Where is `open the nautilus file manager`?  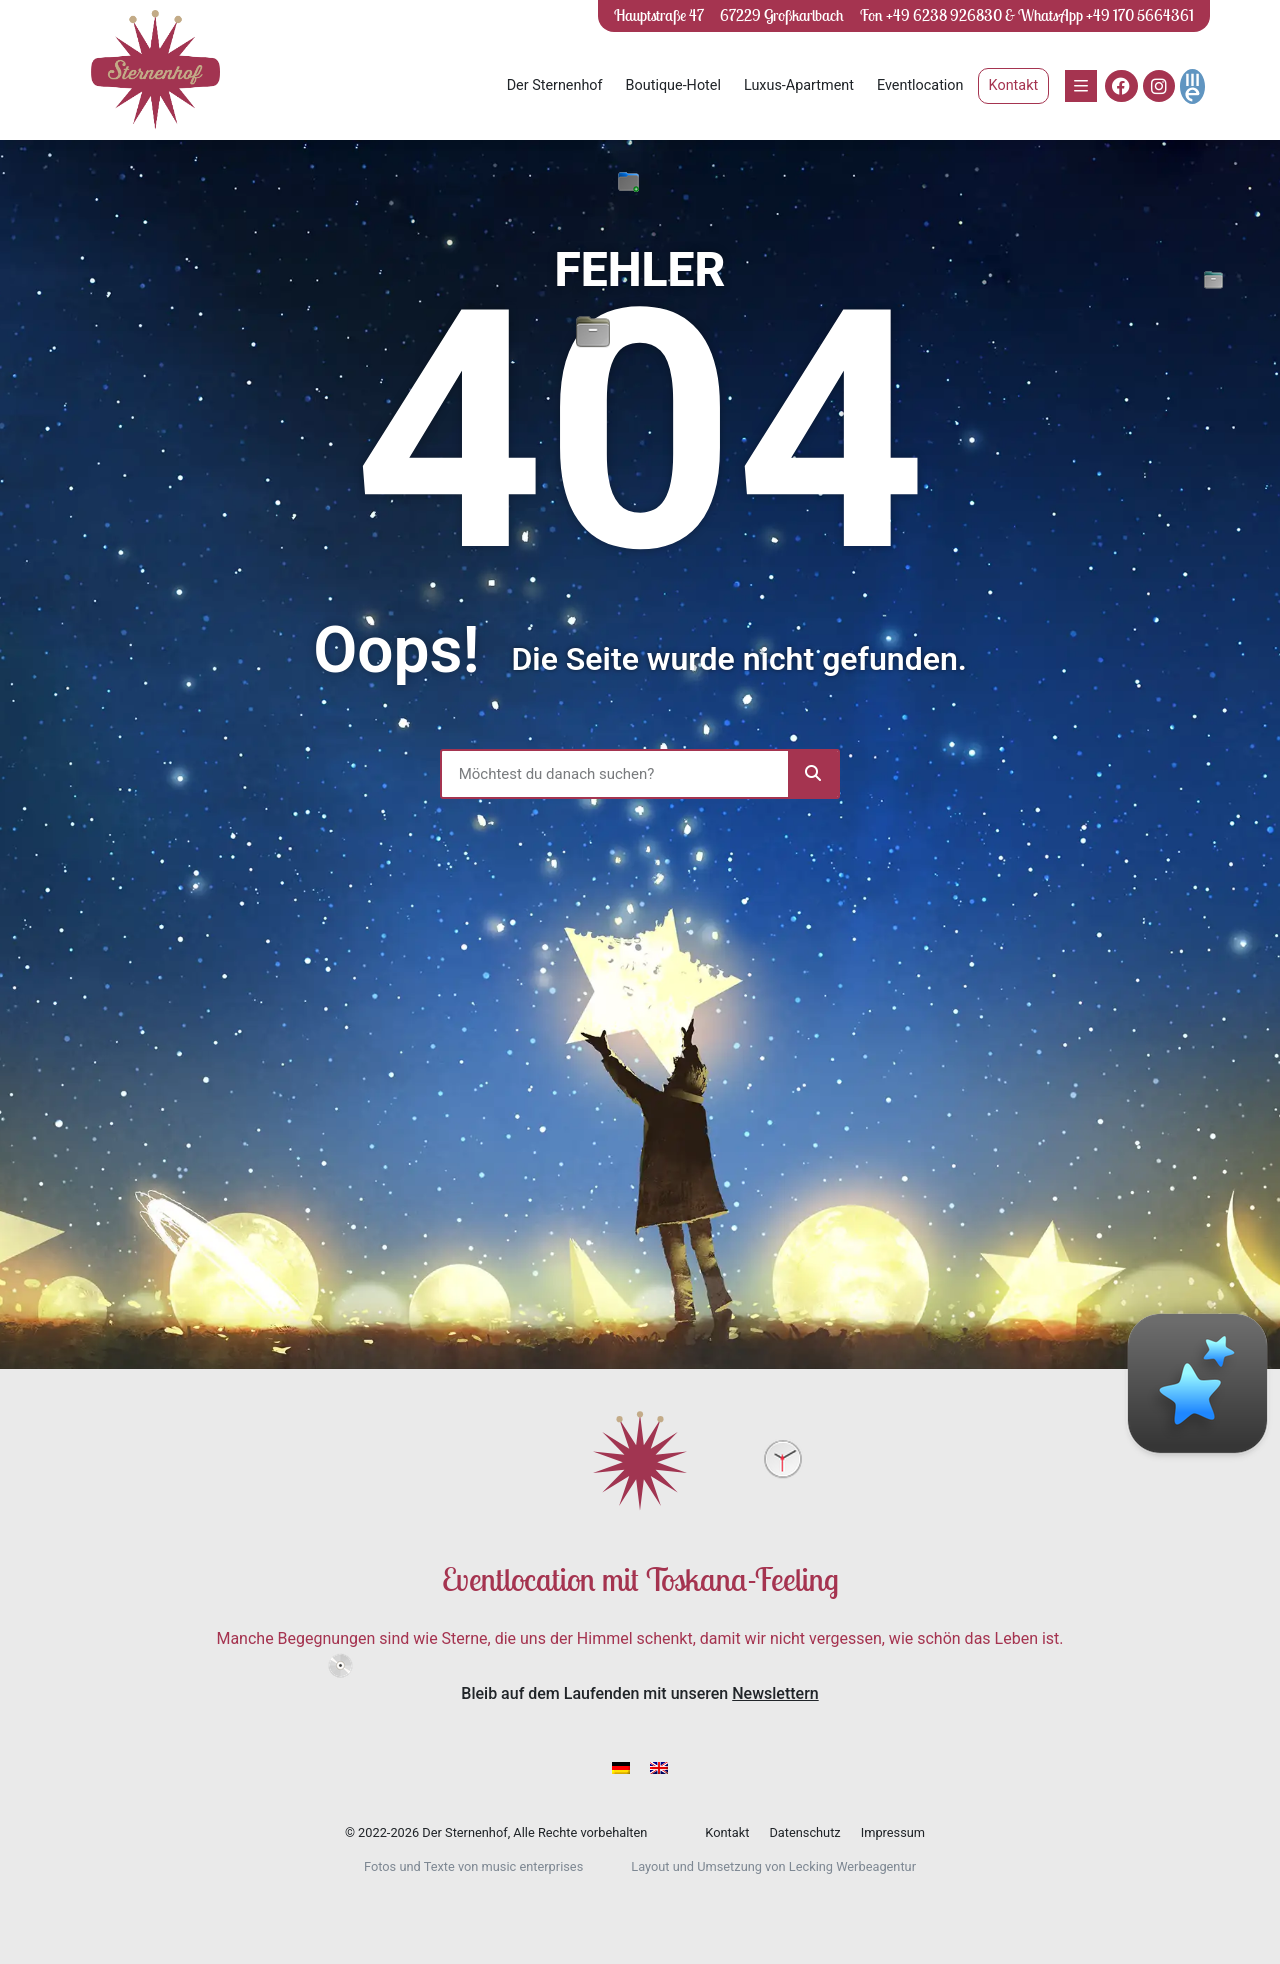
open the nautilus file manager is located at coordinates (593, 331).